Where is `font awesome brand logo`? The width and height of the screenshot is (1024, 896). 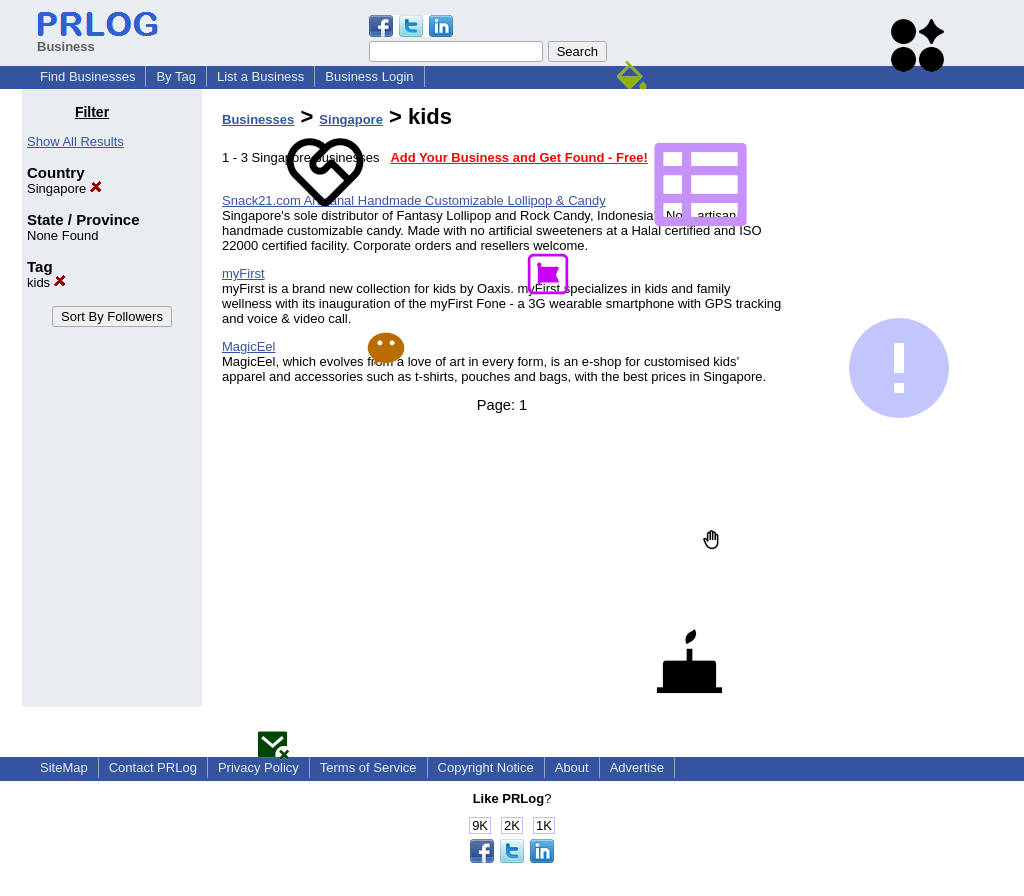 font awesome brand logo is located at coordinates (548, 274).